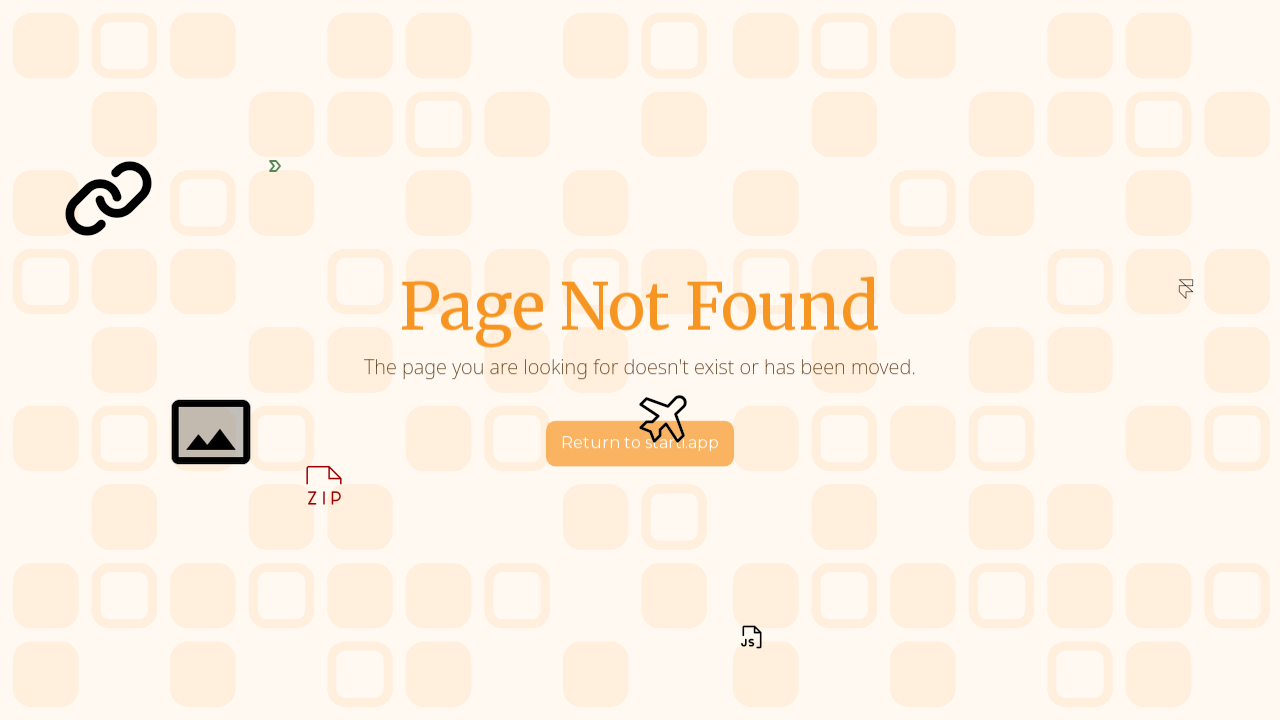 This screenshot has width=1280, height=720. Describe the element at coordinates (275, 166) in the screenshot. I see `navigate to the next item or step` at that location.